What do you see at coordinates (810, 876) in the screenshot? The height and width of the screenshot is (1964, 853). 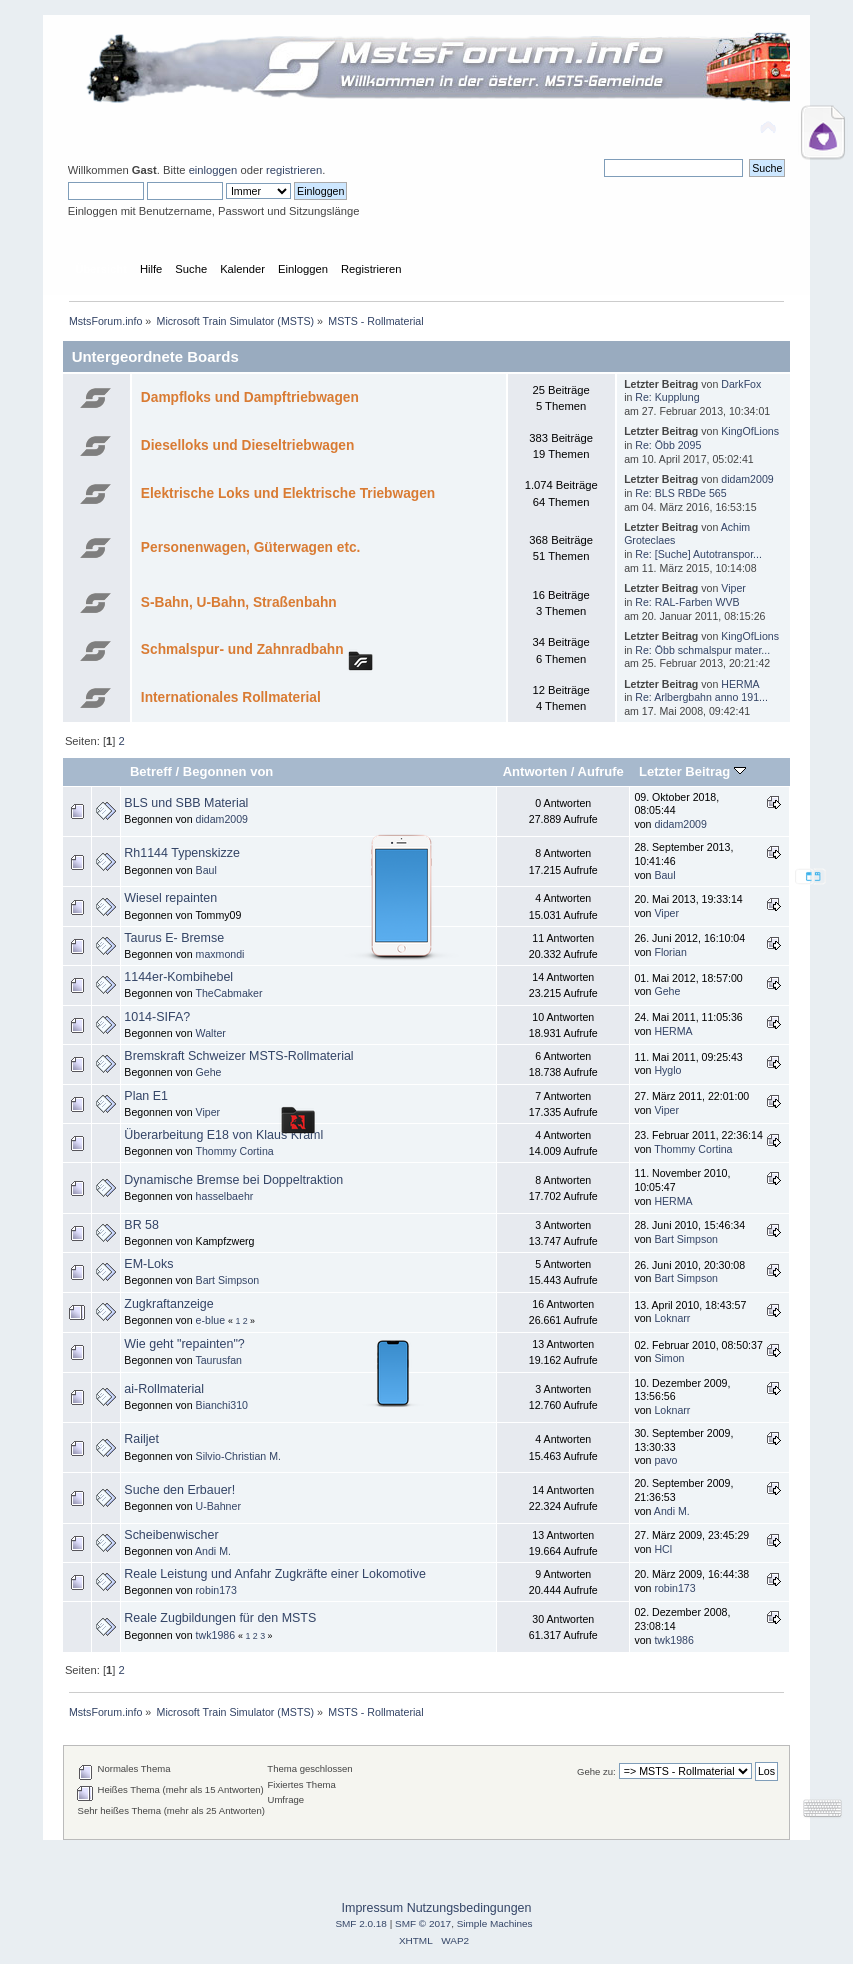 I see `side-by-side window layout with focus on right screen` at bounding box center [810, 876].